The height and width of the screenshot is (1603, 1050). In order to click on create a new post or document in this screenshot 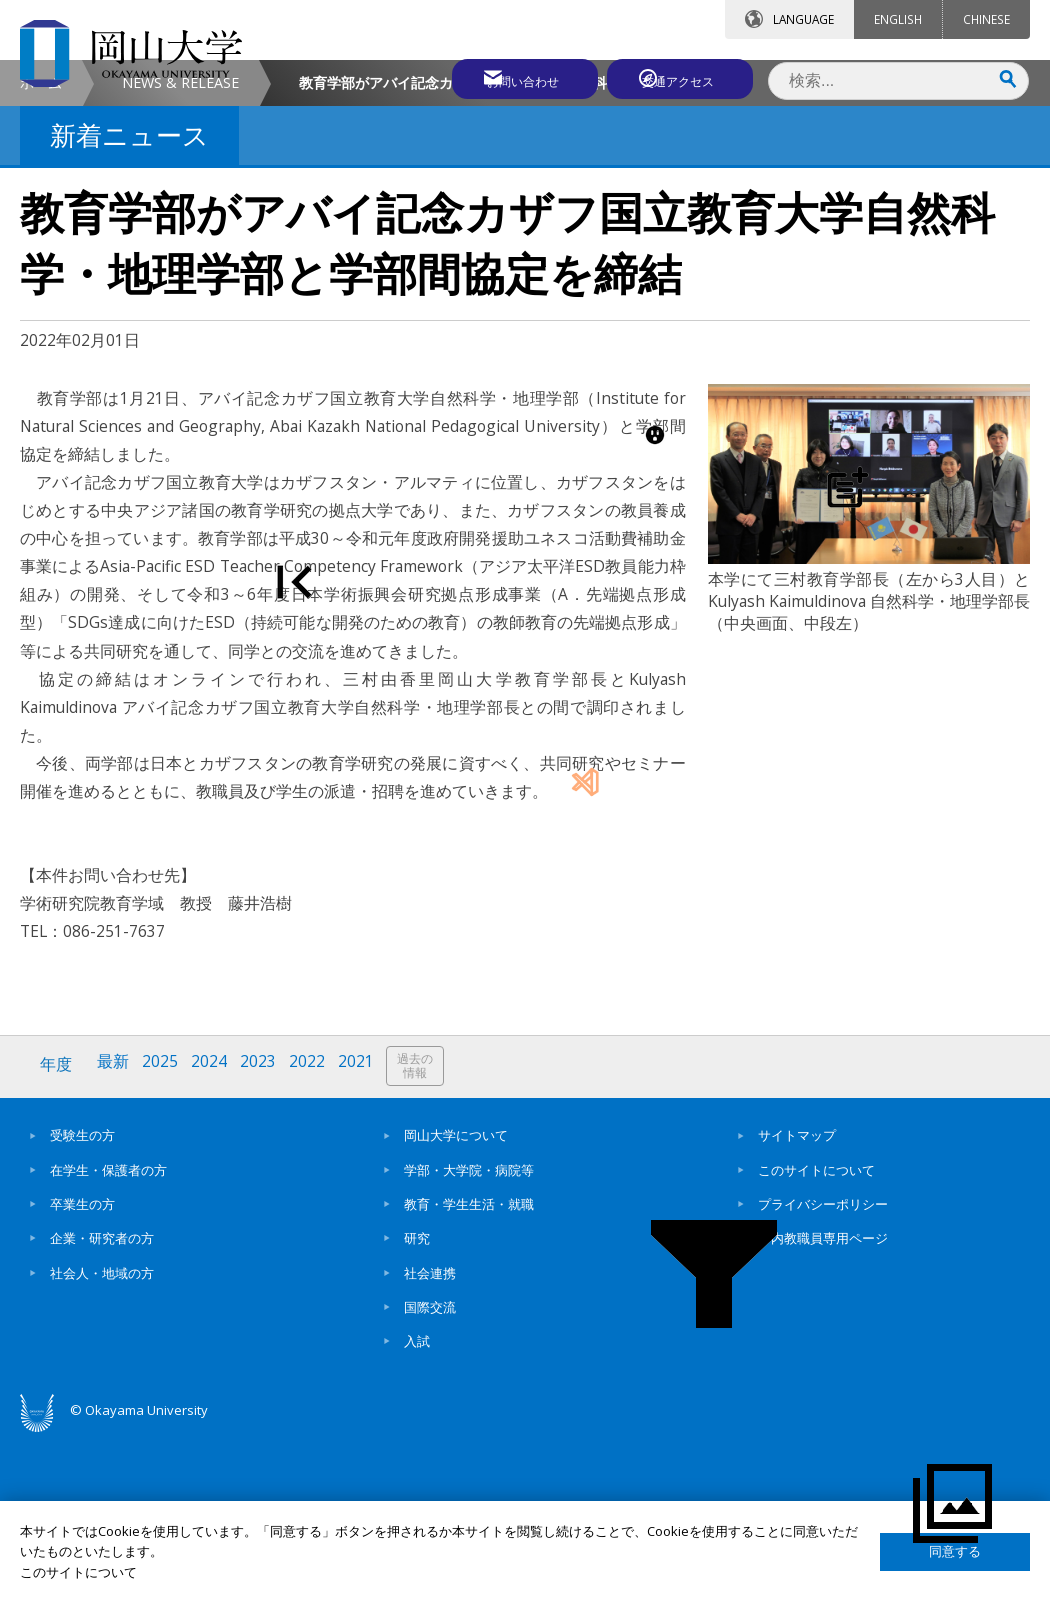, I will do `click(847, 488)`.